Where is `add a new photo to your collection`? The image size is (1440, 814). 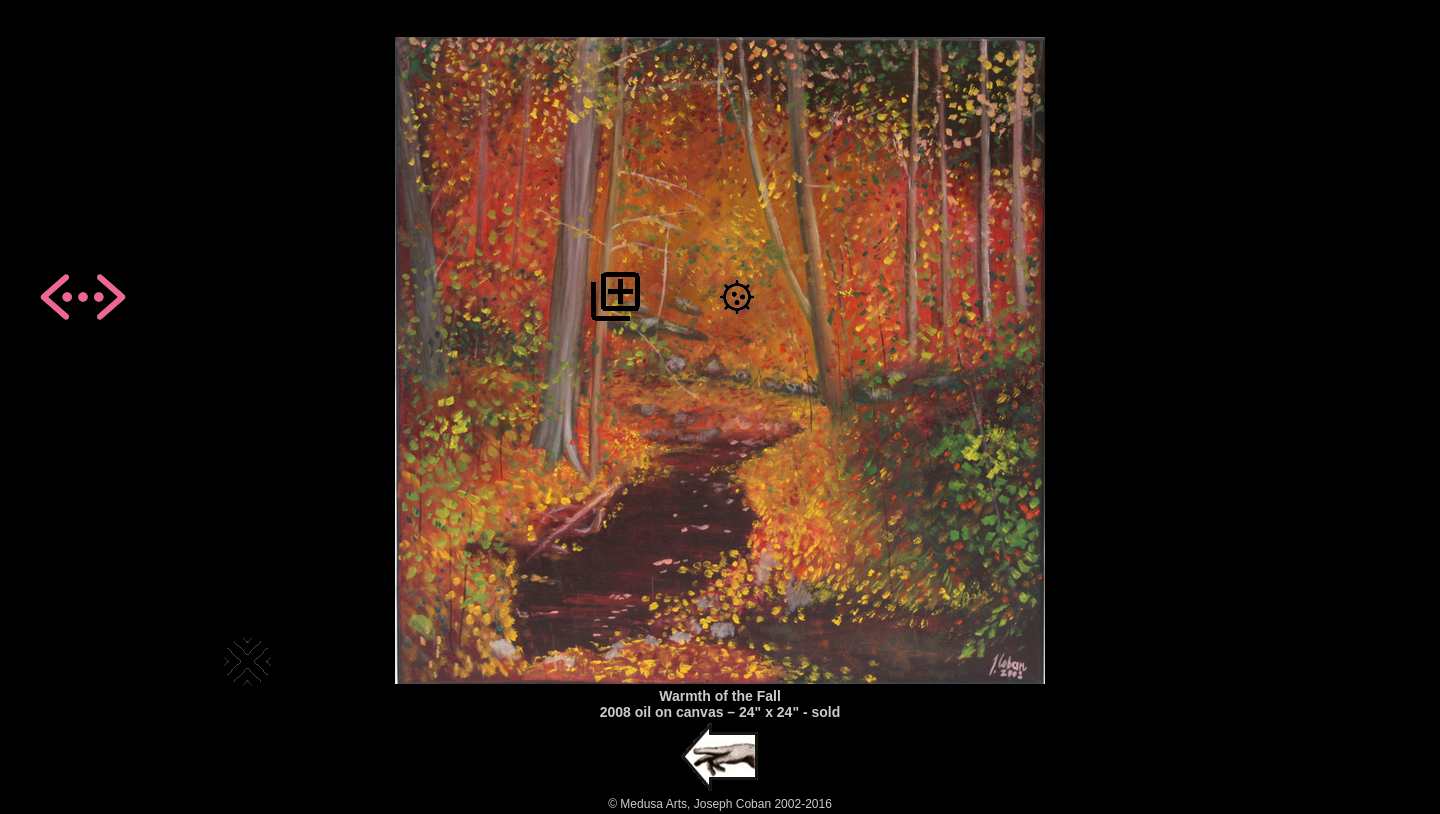
add a new photo to your collection is located at coordinates (615, 296).